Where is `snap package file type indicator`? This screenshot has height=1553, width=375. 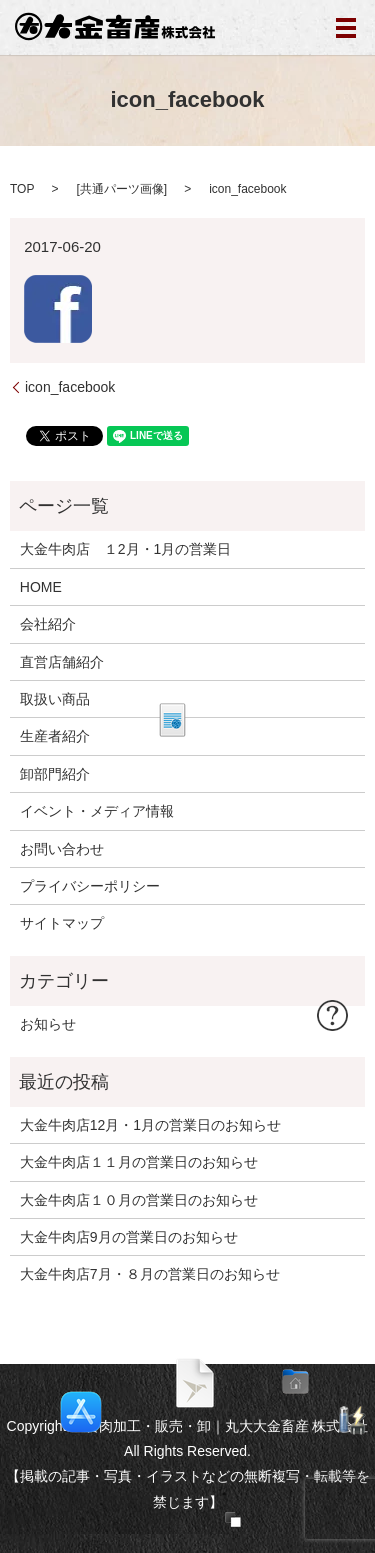 snap package file type indicator is located at coordinates (195, 1384).